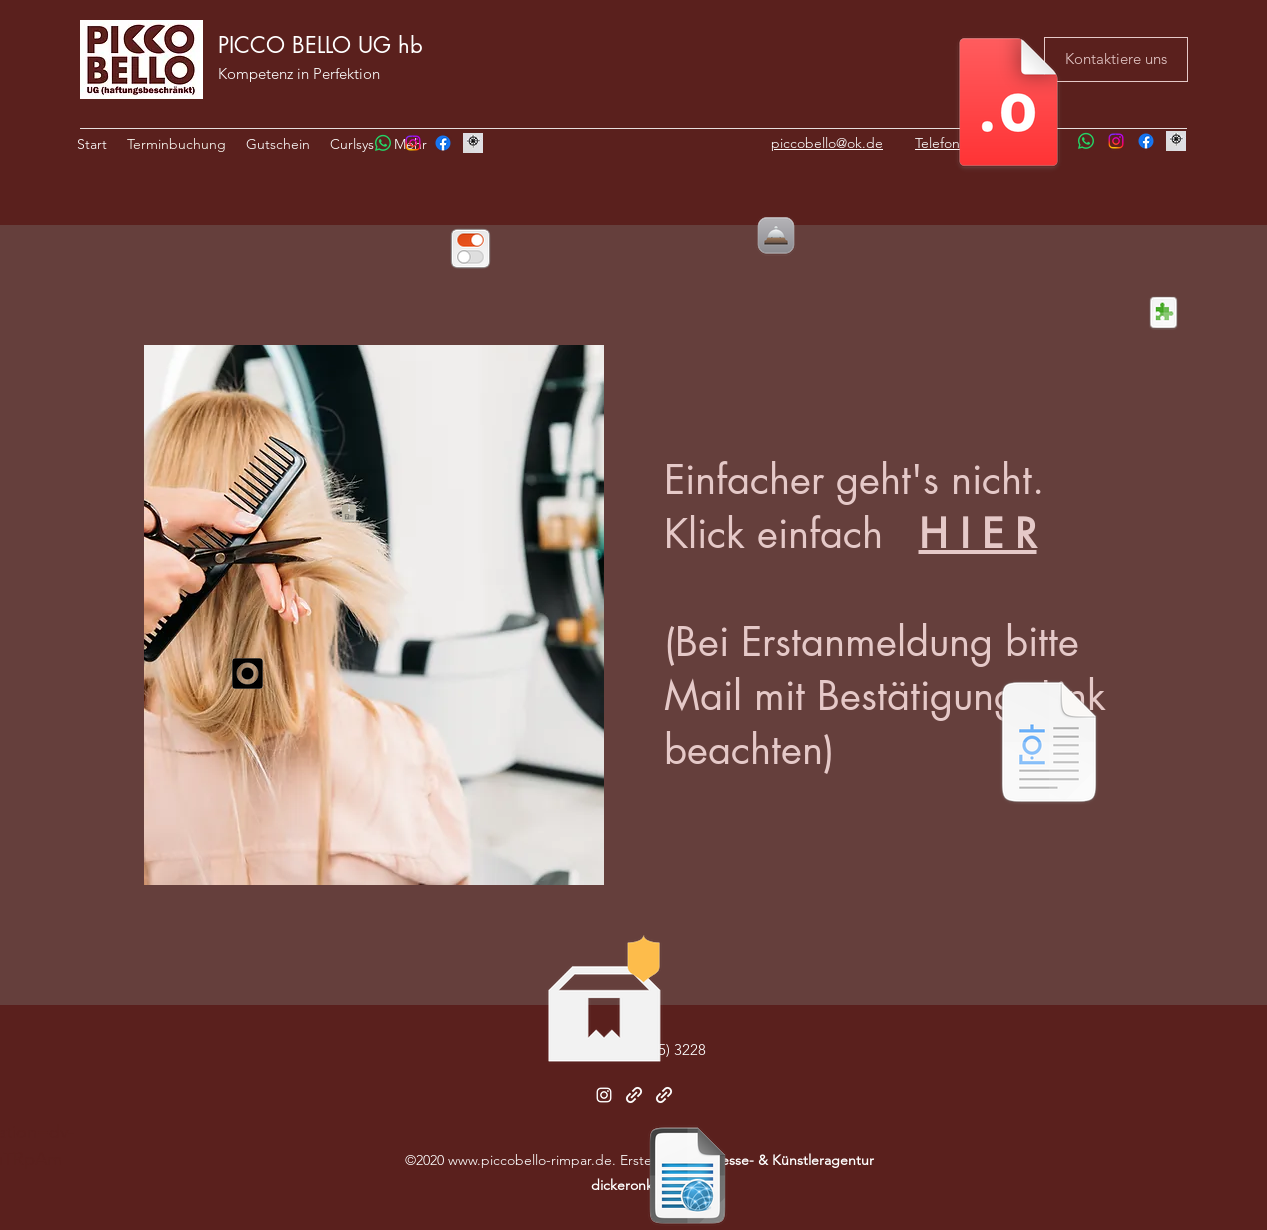 The image size is (1267, 1230). I want to click on iPod Shuffle device in sidebar, so click(247, 673).